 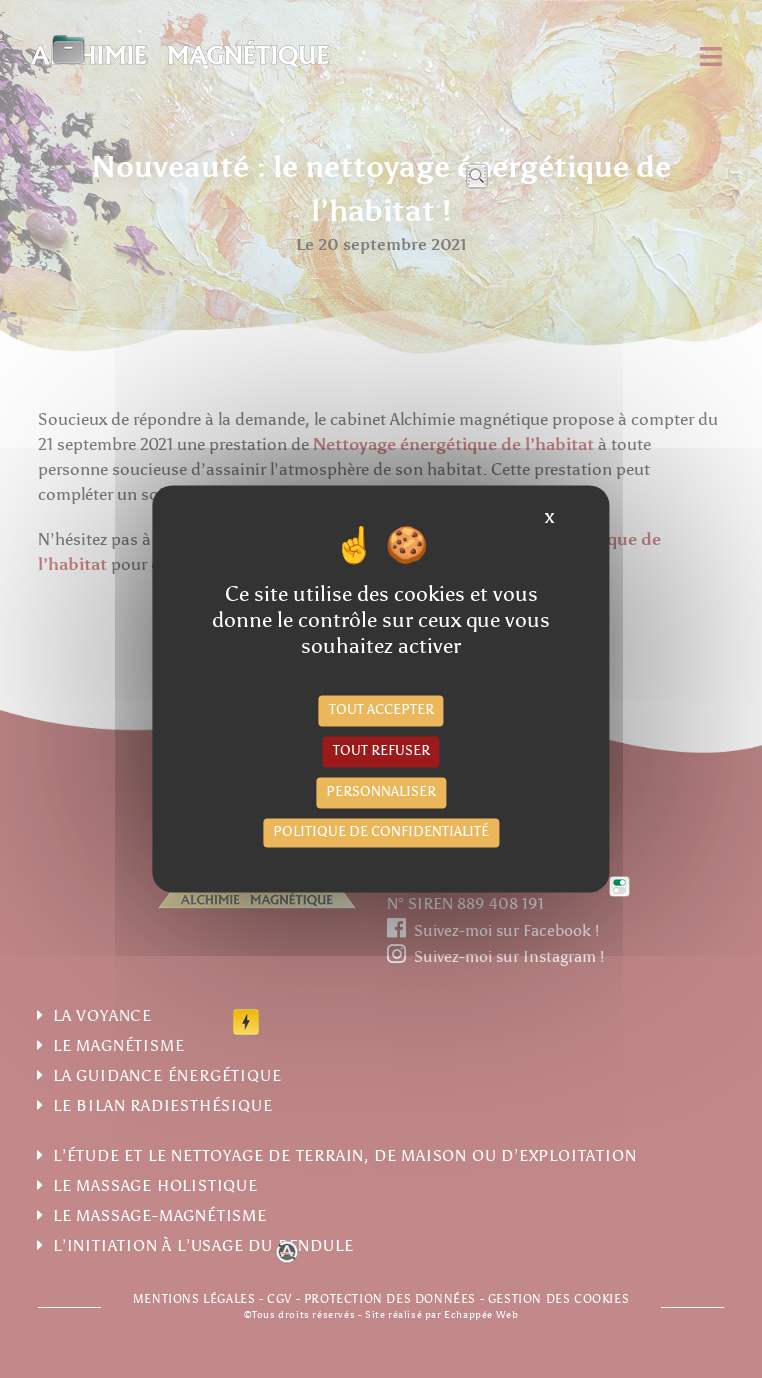 I want to click on open power management settings, so click(x=246, y=1022).